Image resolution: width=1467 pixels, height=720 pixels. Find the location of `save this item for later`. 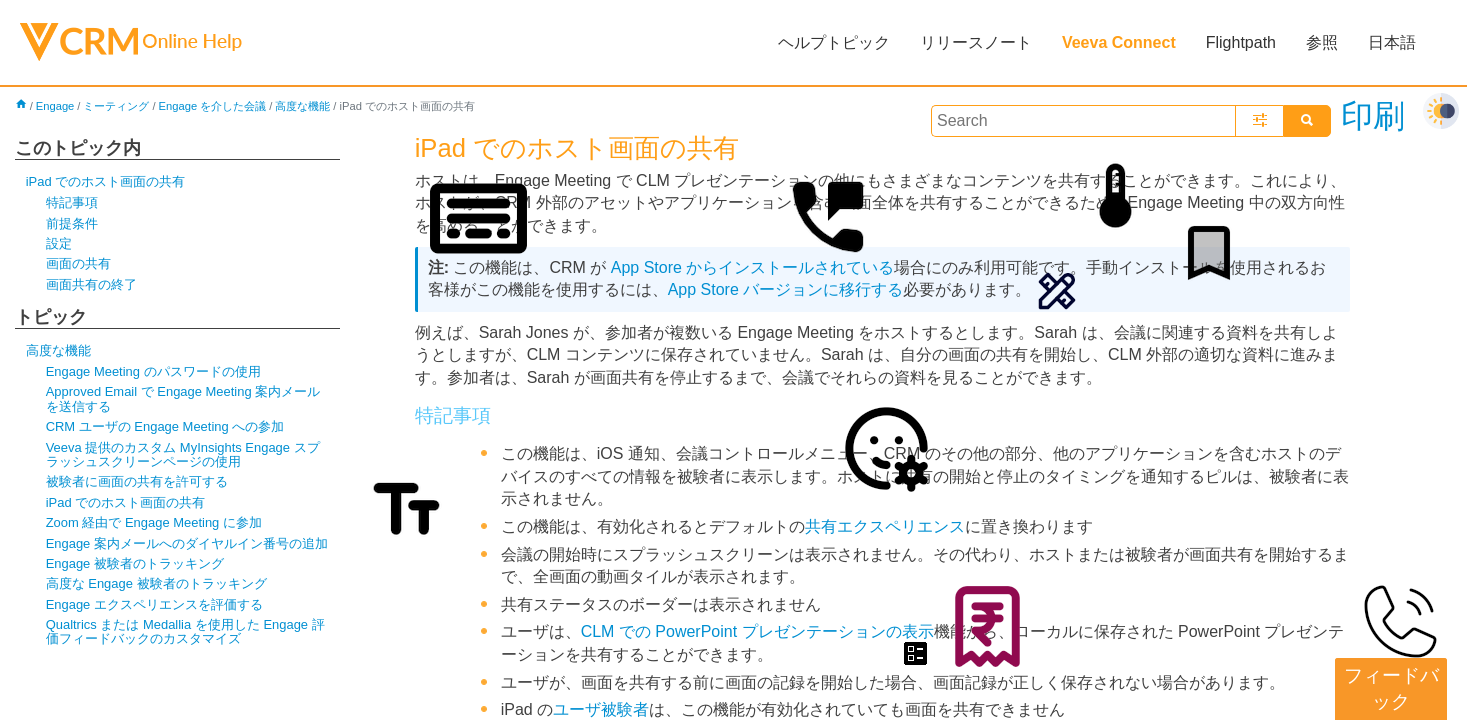

save this item for later is located at coordinates (1209, 253).